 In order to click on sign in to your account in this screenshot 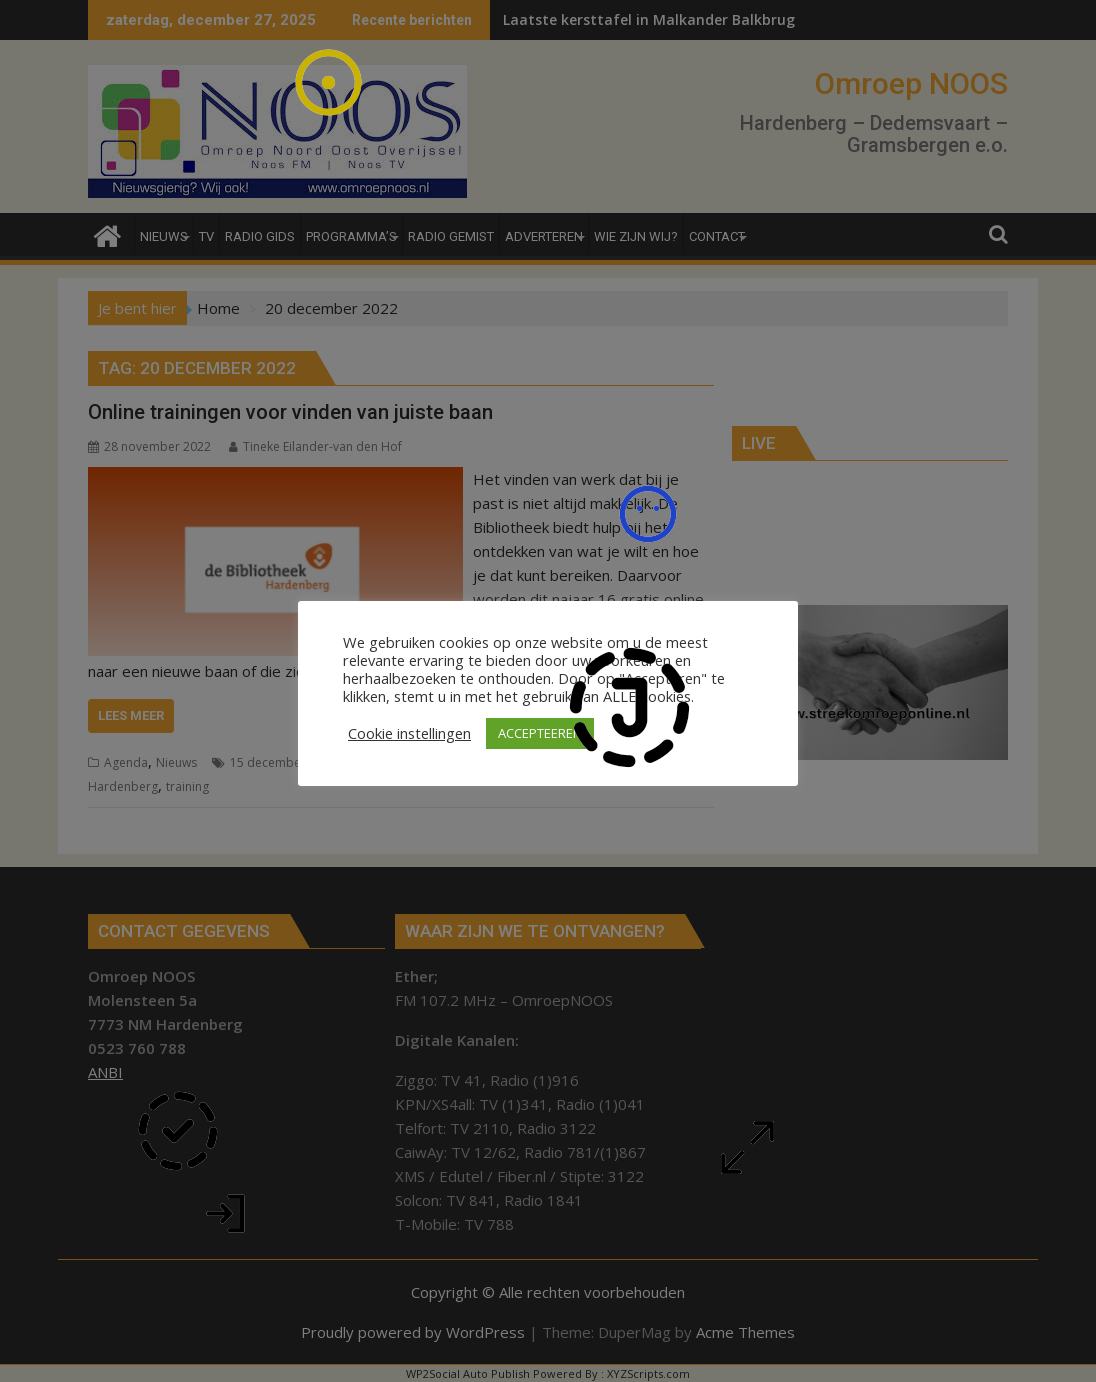, I will do `click(228, 1213)`.